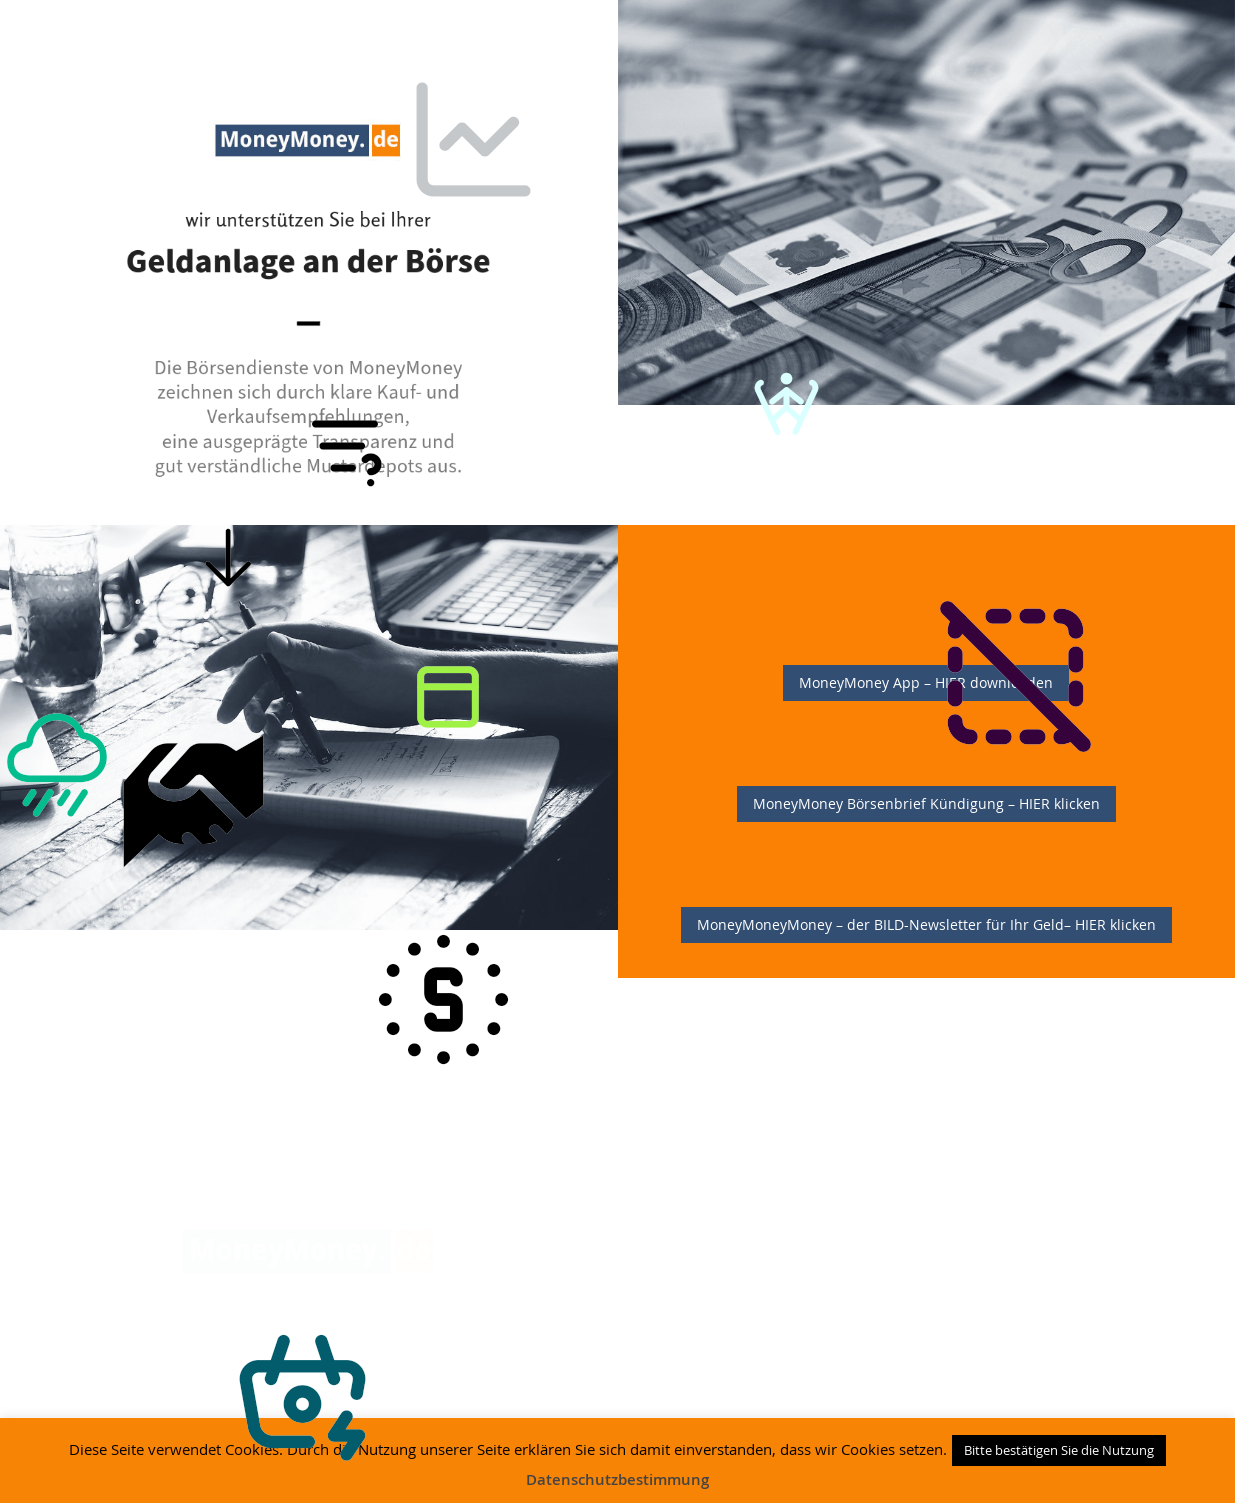  I want to click on access ski jumping sports content, so click(786, 404).